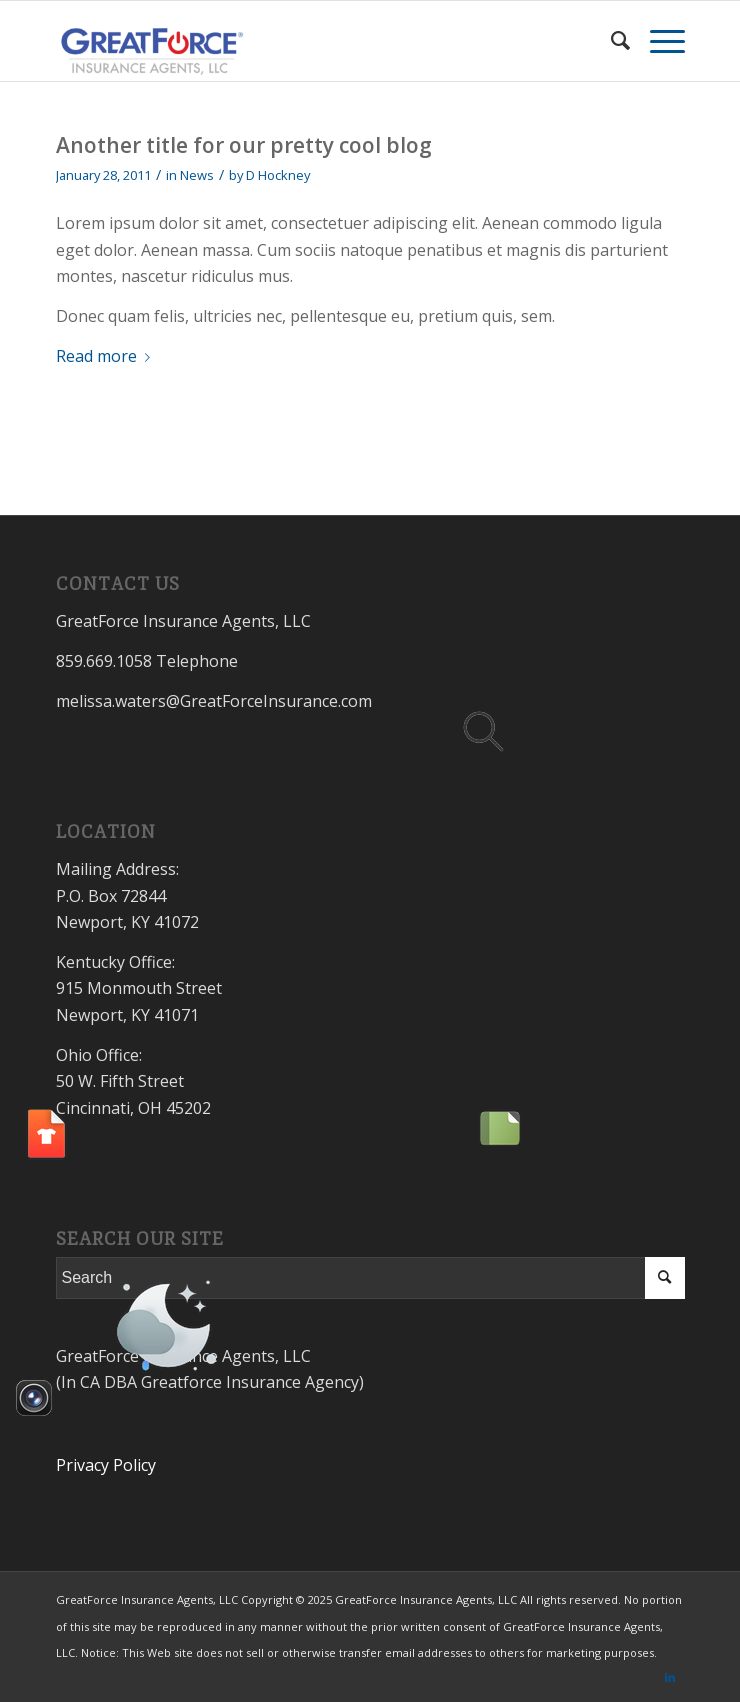 The height and width of the screenshot is (1702, 740). What do you see at coordinates (166, 1325) in the screenshot?
I see `indicates scattered showers at night` at bounding box center [166, 1325].